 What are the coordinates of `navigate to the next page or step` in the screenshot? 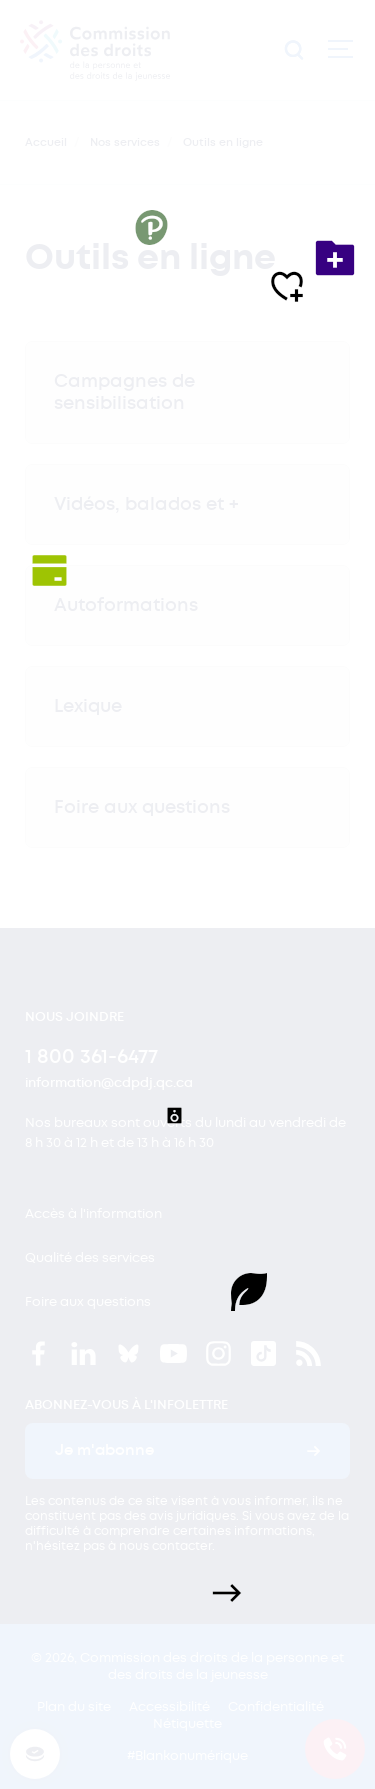 It's located at (227, 1593).